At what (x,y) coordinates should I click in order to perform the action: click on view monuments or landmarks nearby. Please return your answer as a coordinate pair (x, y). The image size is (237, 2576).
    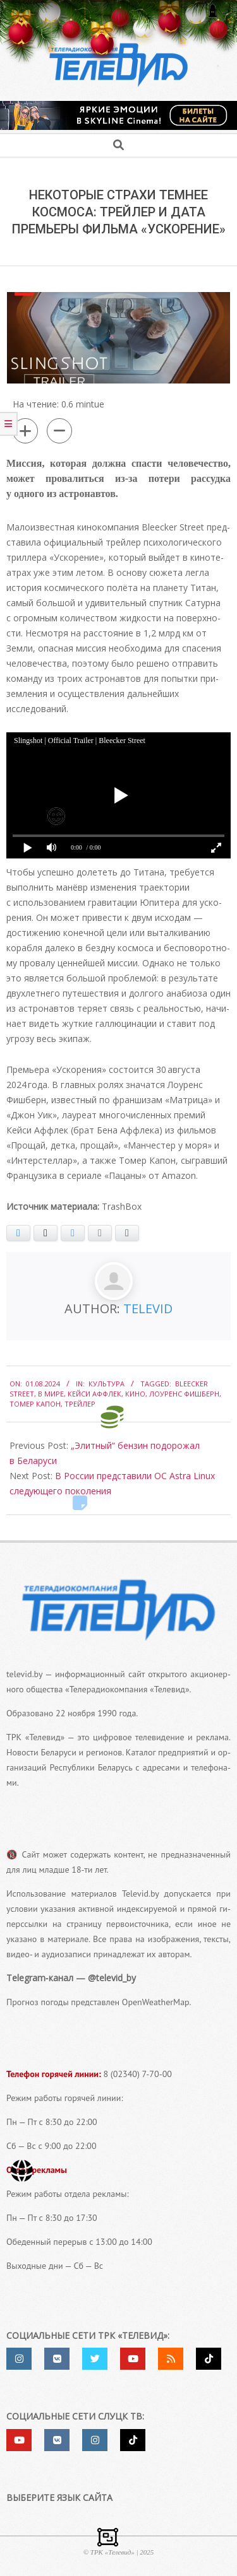
    Looking at the image, I should click on (212, 11).